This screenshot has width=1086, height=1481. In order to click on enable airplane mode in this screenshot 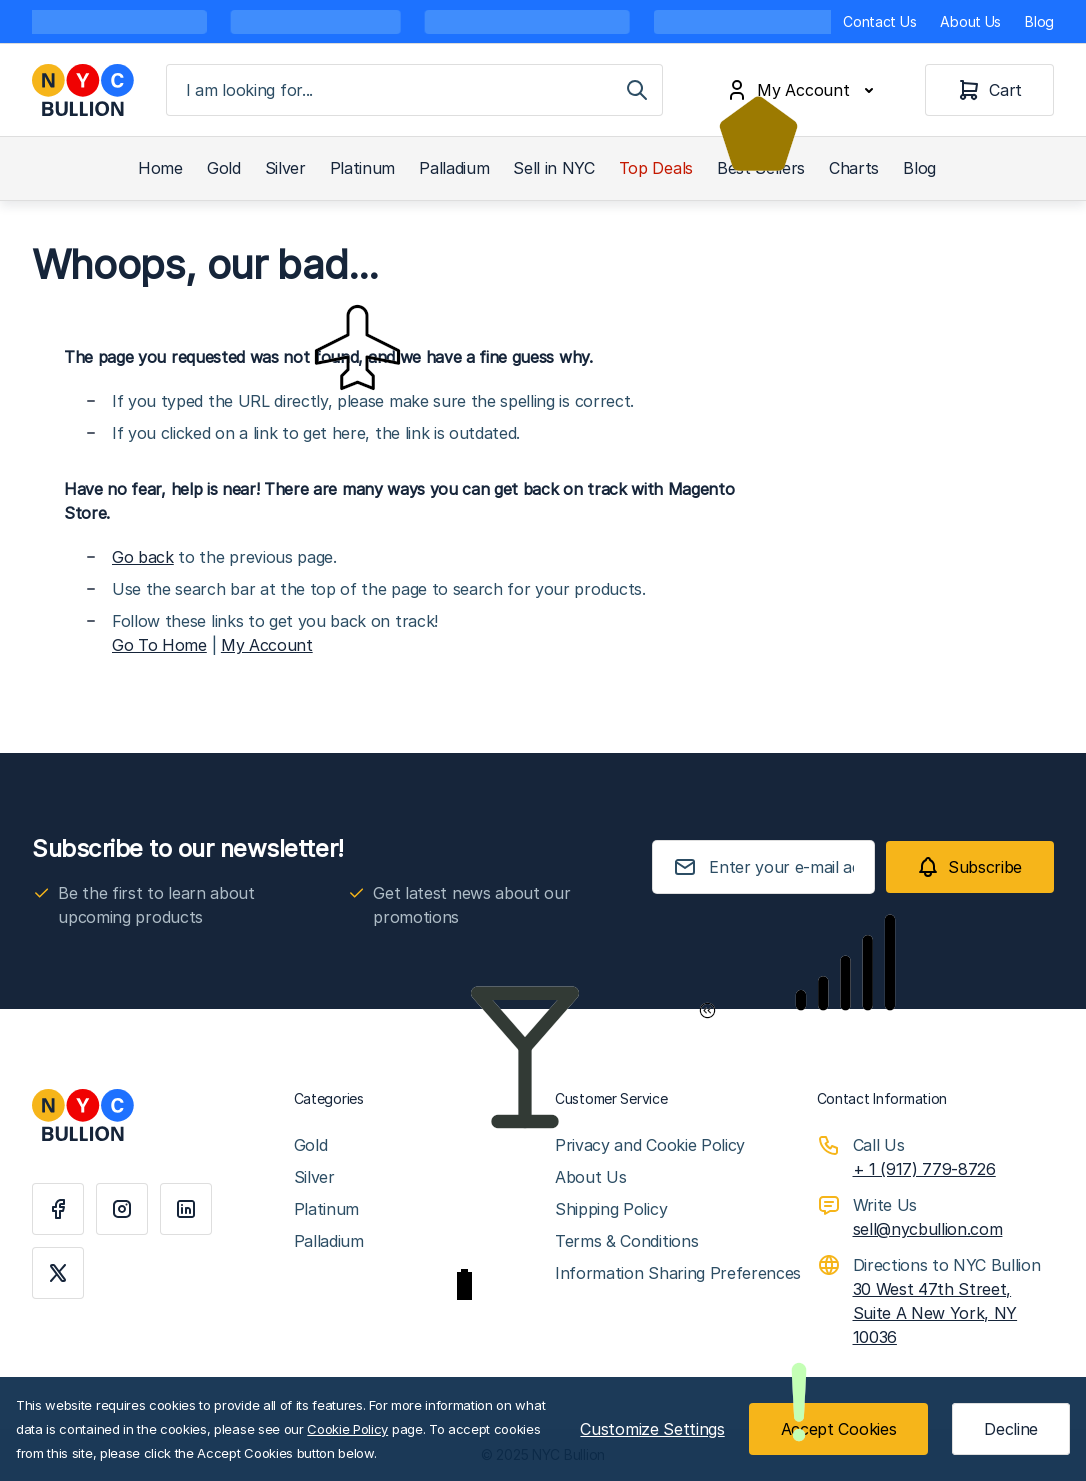, I will do `click(357, 347)`.